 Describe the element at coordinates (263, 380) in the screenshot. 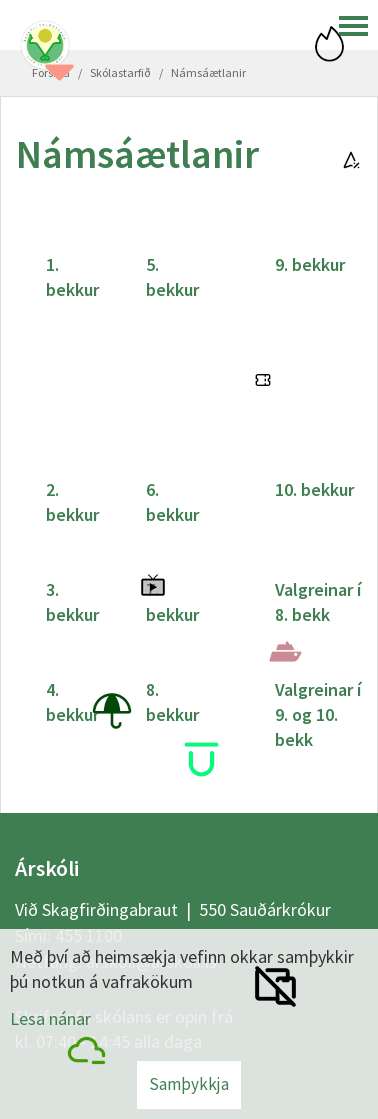

I see `view your tickets or passes` at that location.